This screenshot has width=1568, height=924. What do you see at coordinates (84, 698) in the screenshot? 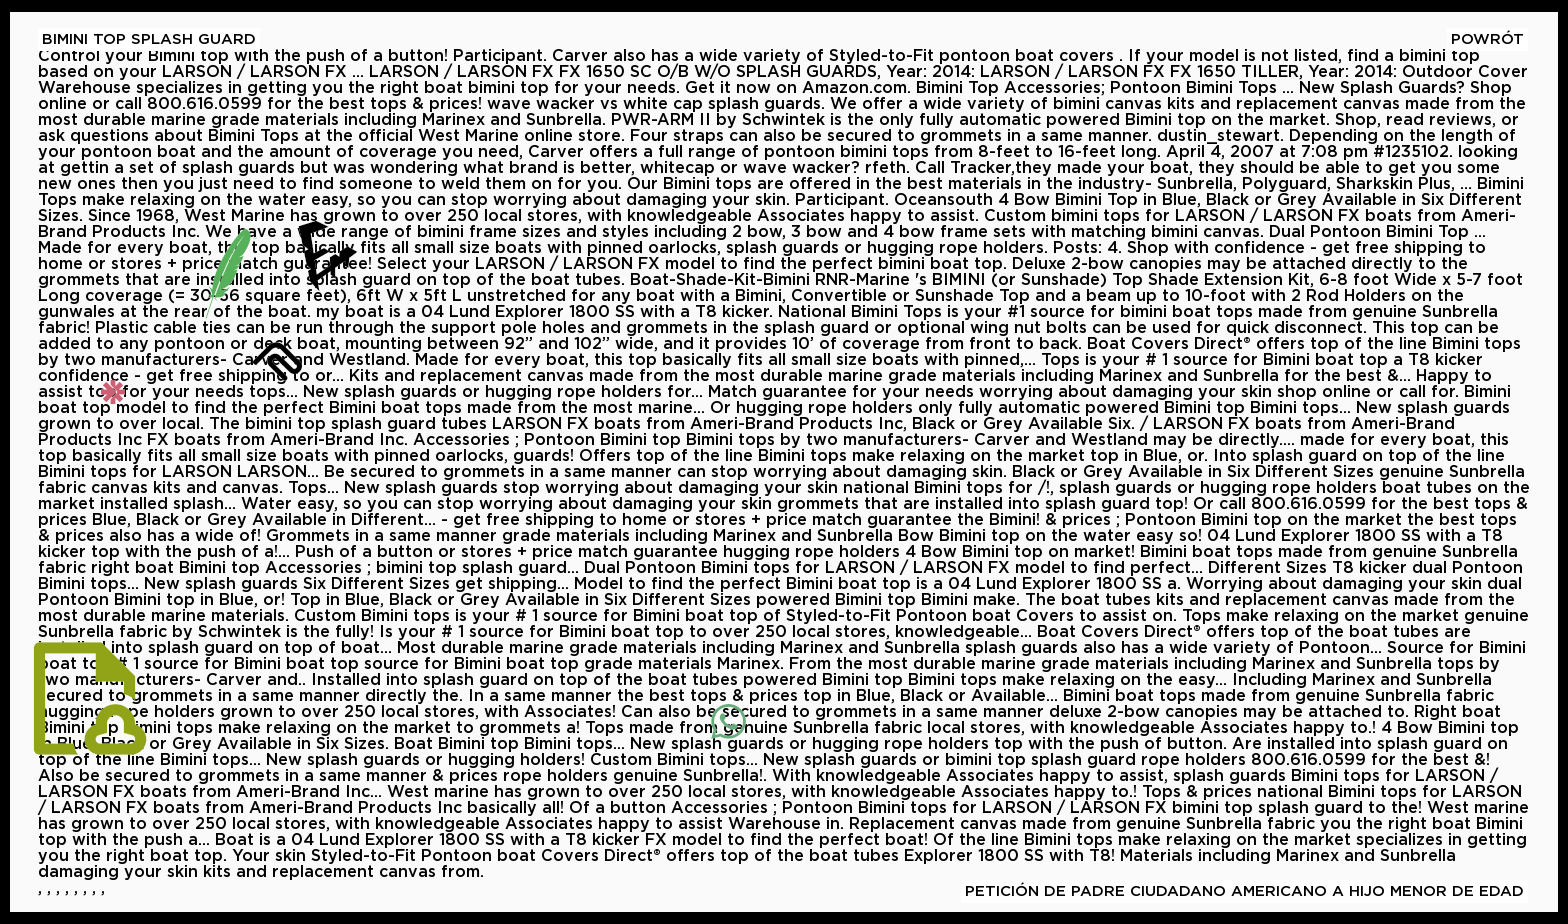
I see `upload file to cloud storage` at bounding box center [84, 698].